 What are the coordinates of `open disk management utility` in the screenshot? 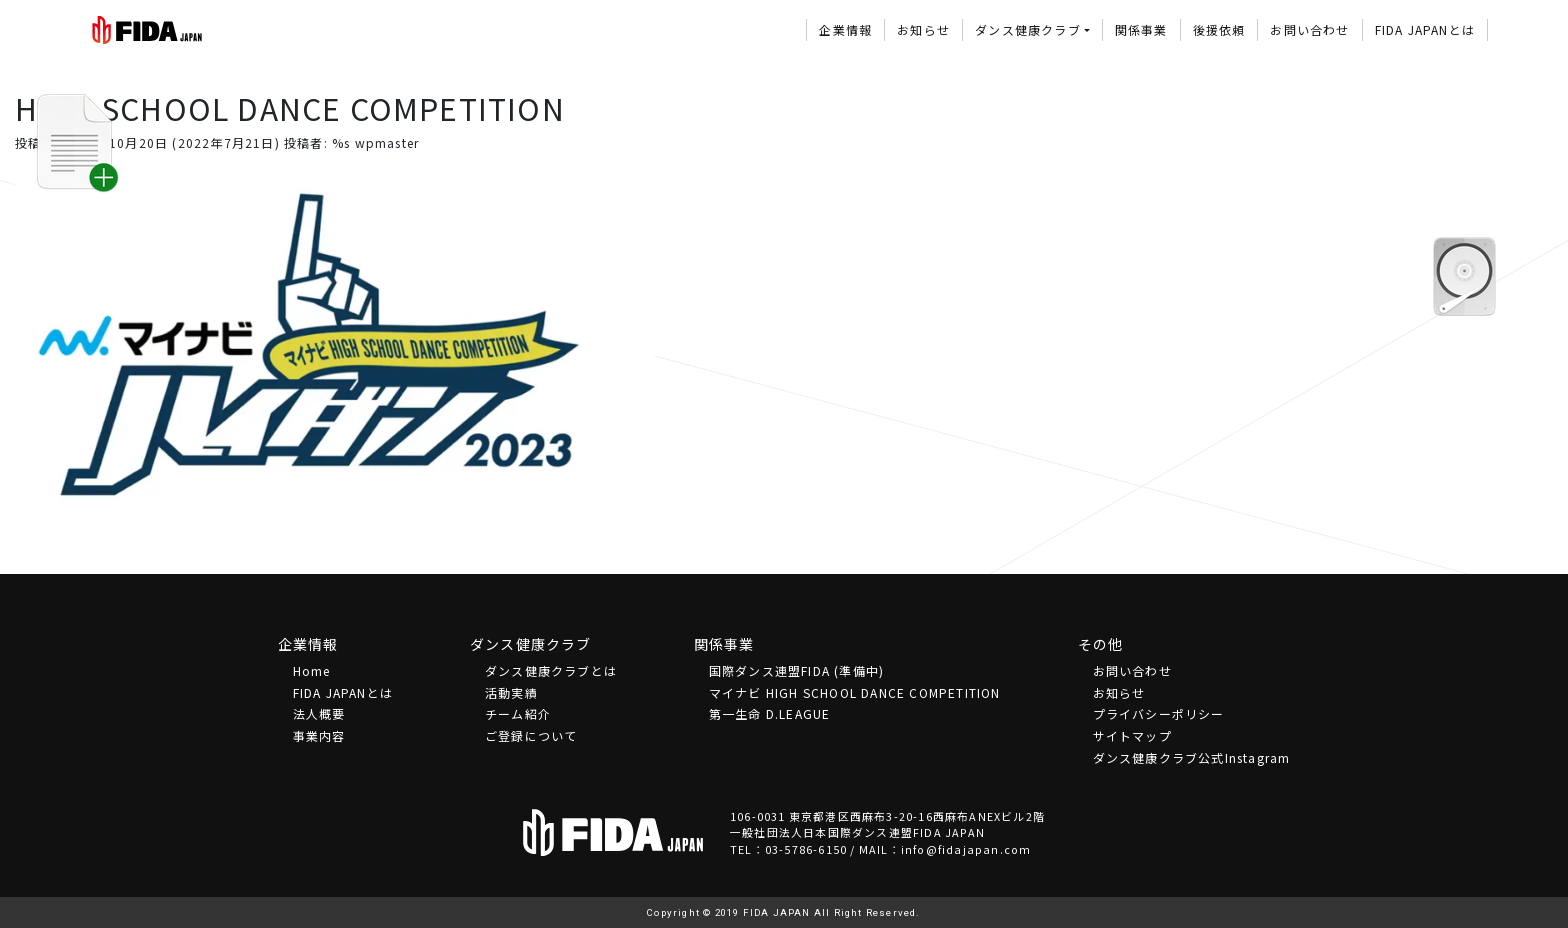 It's located at (1464, 276).